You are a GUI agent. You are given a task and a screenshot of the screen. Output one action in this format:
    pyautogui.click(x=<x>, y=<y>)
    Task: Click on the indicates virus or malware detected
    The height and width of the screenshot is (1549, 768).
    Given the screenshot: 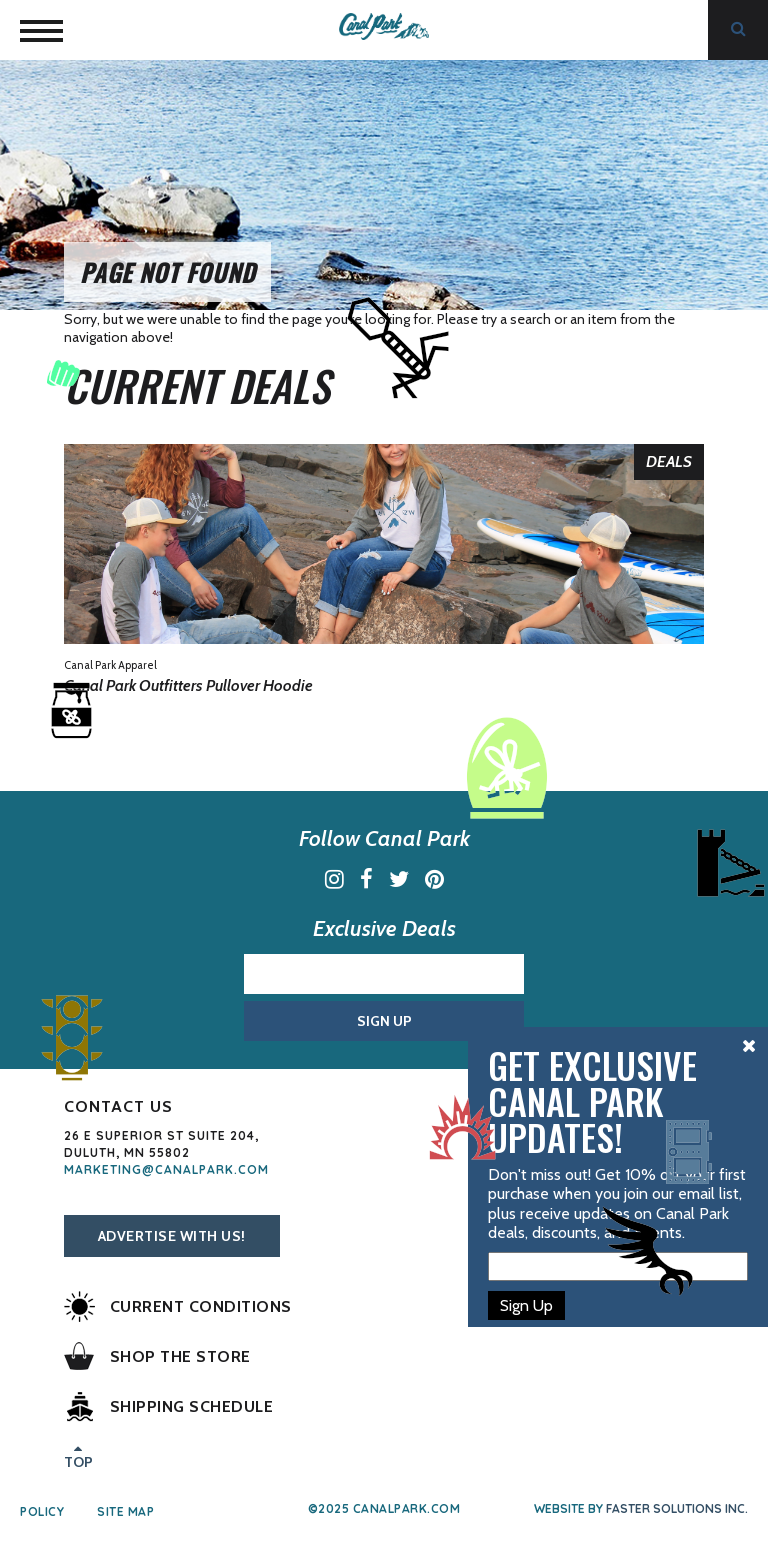 What is the action you would take?
    pyautogui.click(x=397, y=347)
    